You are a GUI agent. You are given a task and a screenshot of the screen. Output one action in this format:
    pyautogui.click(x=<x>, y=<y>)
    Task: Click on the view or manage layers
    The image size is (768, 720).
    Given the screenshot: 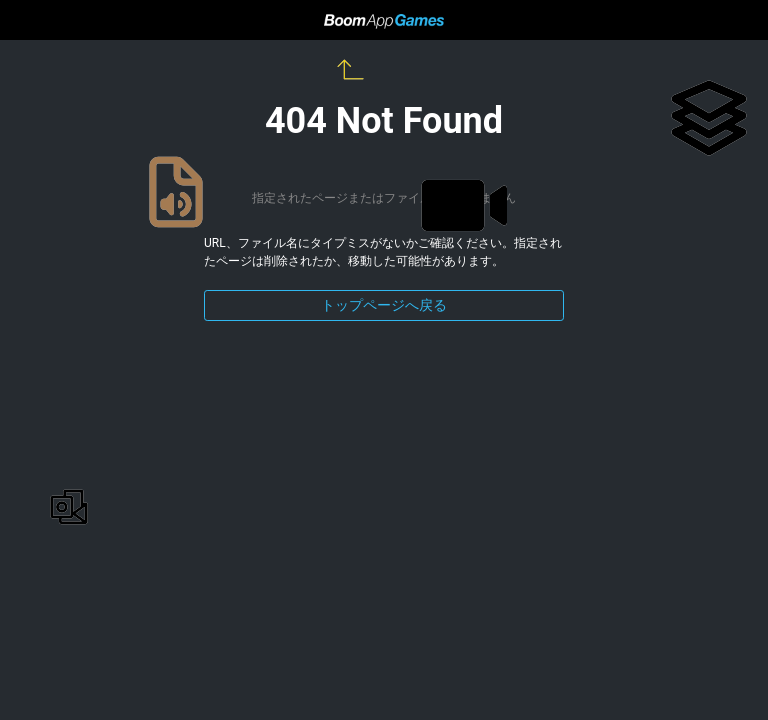 What is the action you would take?
    pyautogui.click(x=709, y=118)
    